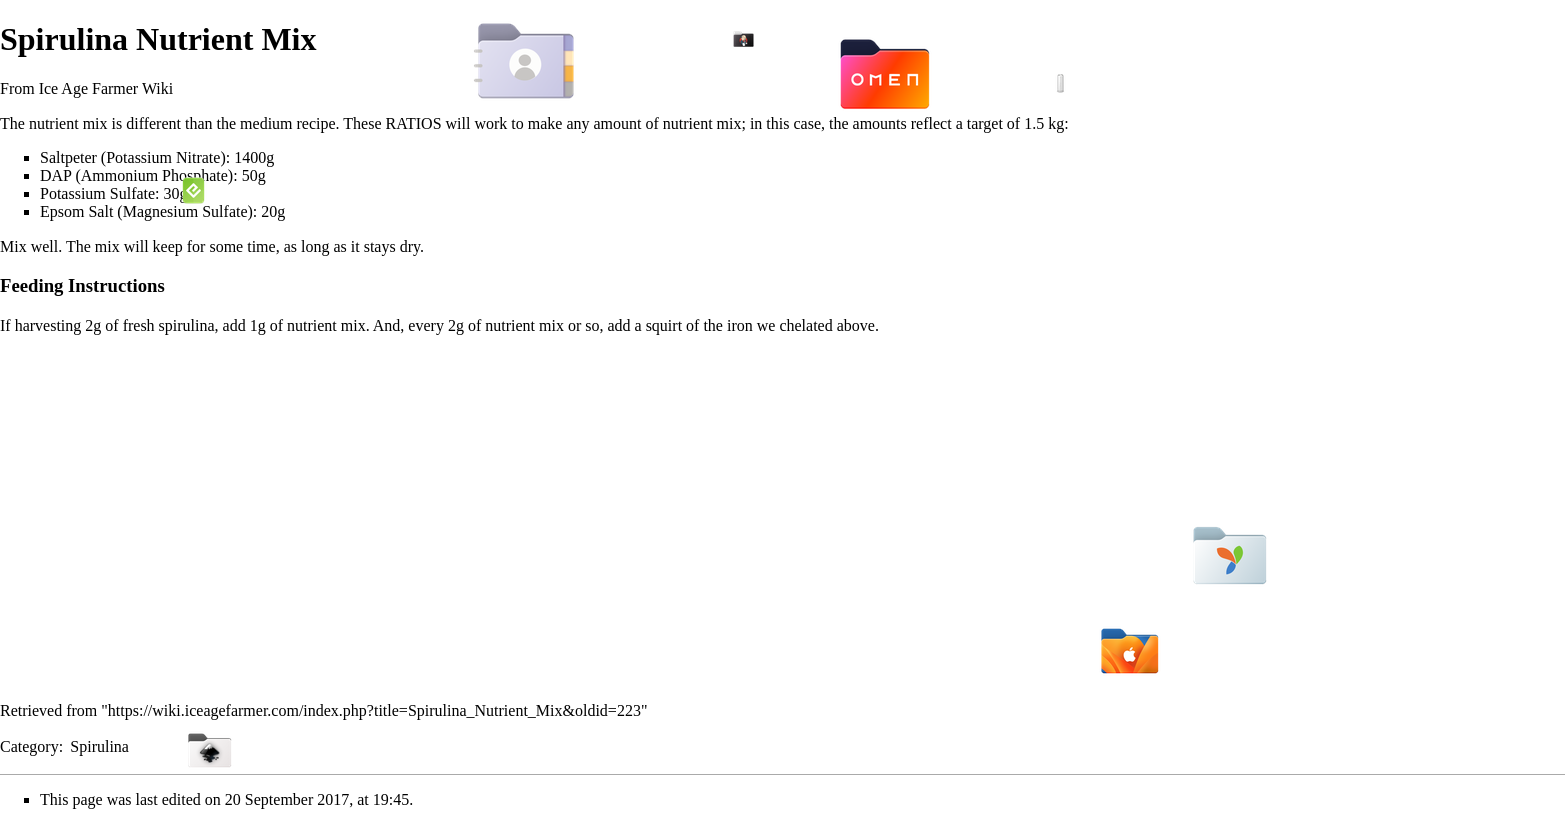 This screenshot has height=825, width=1565. Describe the element at coordinates (1129, 652) in the screenshot. I see `open mac os ventura system folder` at that location.